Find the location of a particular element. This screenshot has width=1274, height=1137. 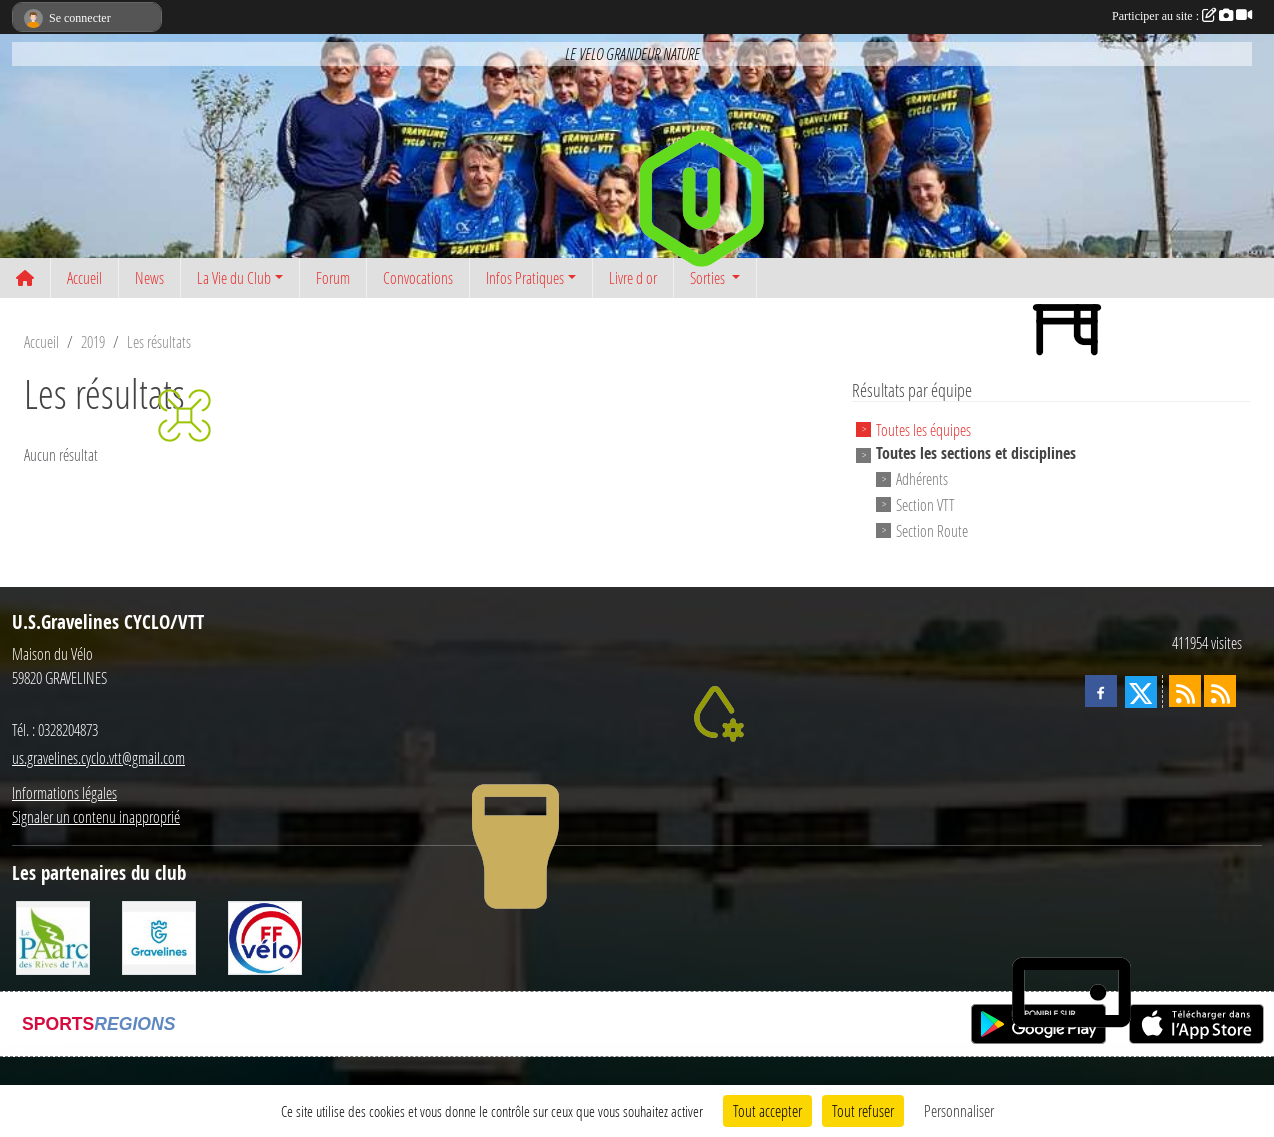

access storage or hard drive settings is located at coordinates (1071, 992).